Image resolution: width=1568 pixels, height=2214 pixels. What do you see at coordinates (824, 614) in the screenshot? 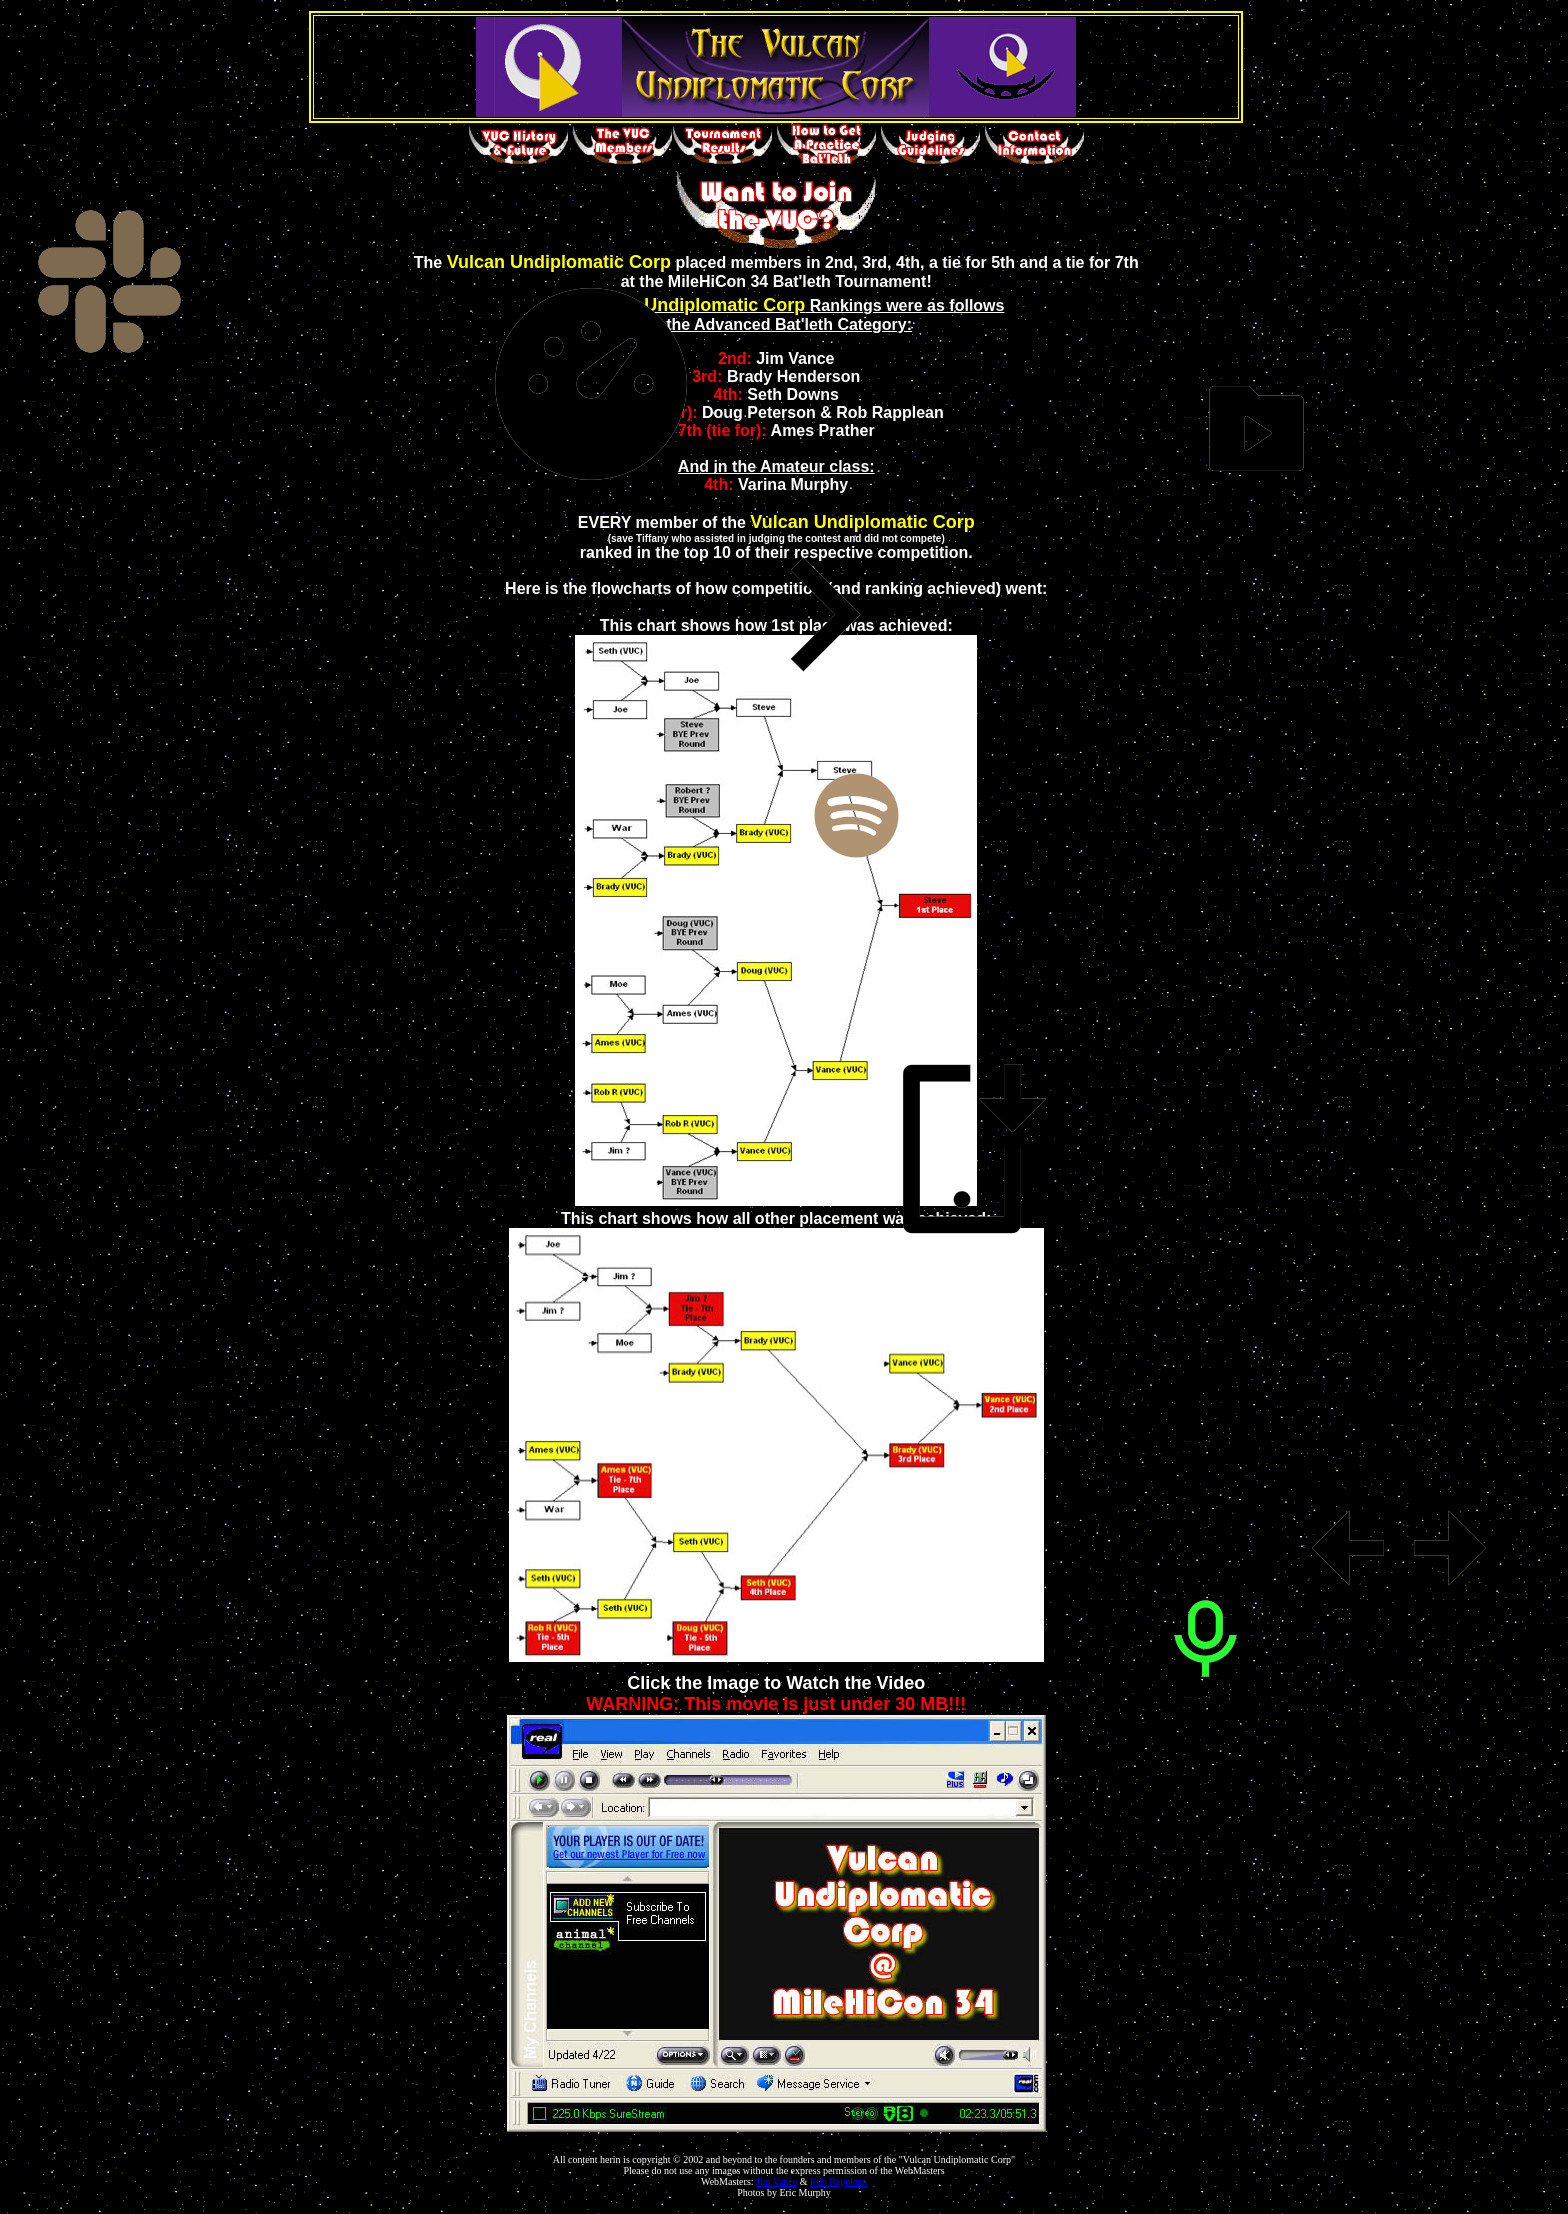
I see `navigate to the next item or screen` at bounding box center [824, 614].